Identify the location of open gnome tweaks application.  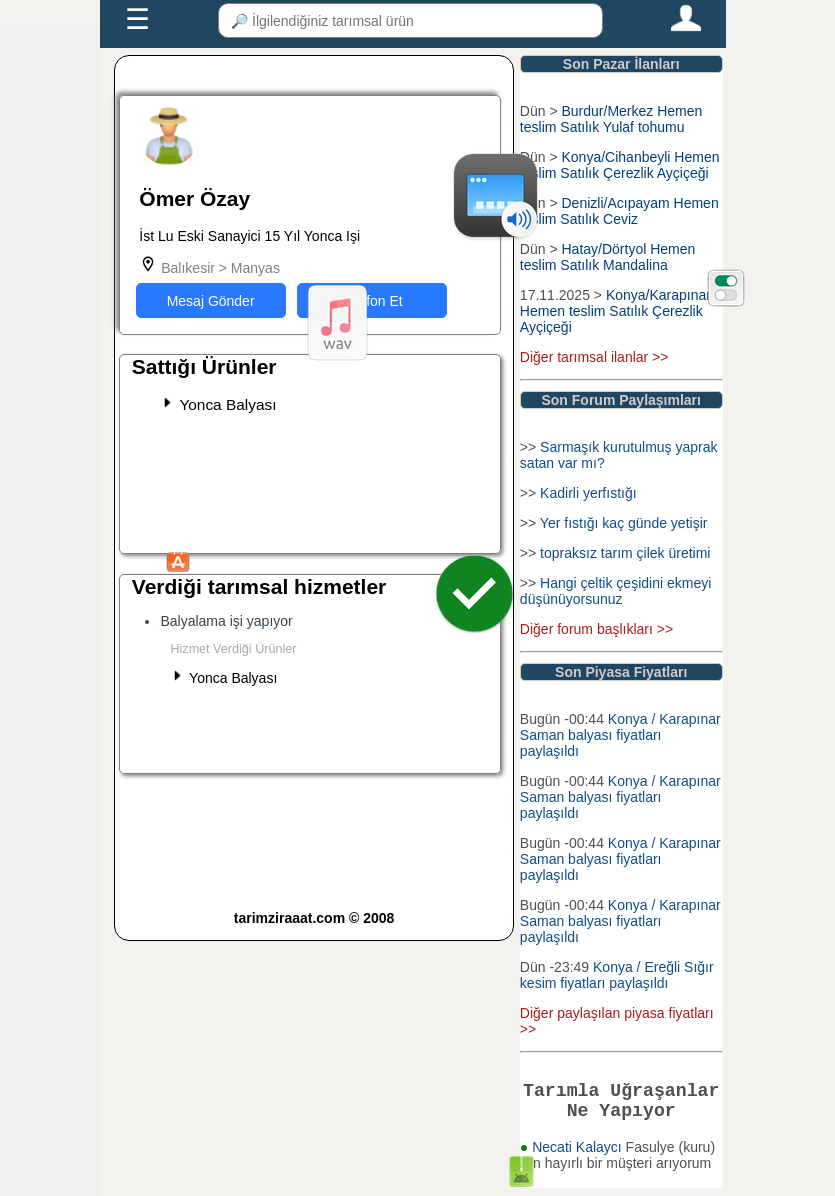
(726, 288).